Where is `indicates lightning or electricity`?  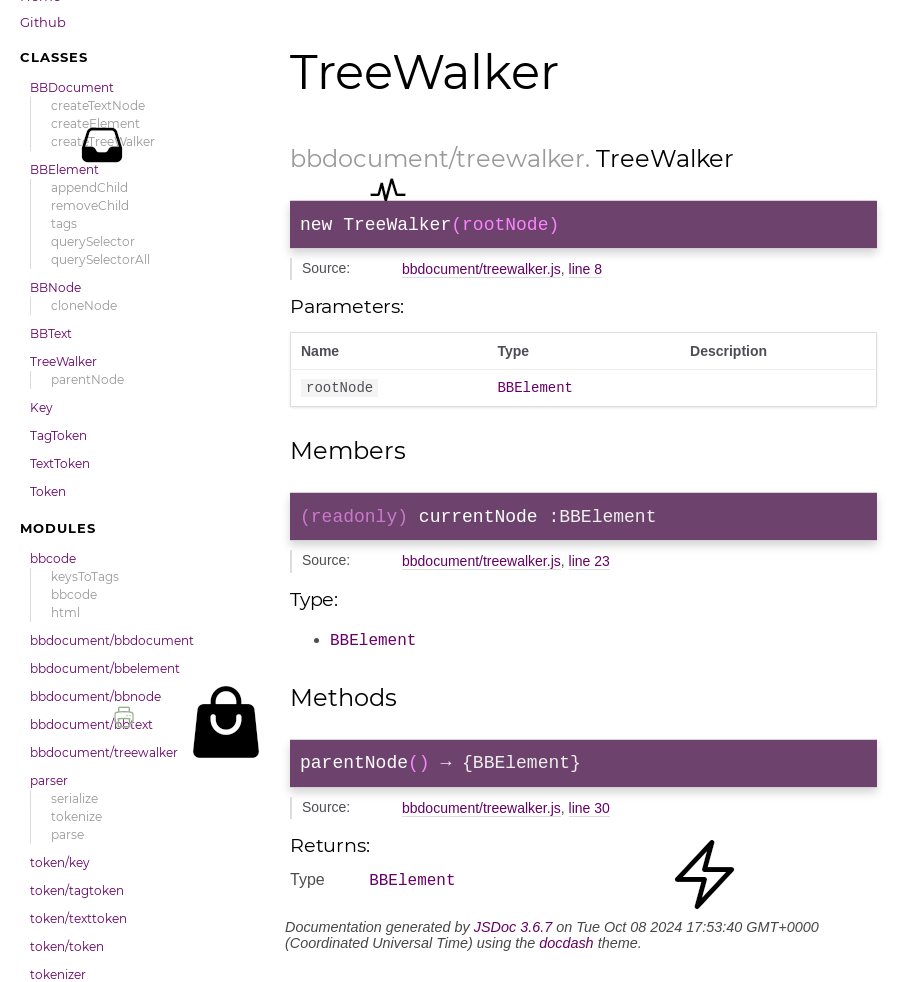 indicates lightning or electricity is located at coordinates (704, 874).